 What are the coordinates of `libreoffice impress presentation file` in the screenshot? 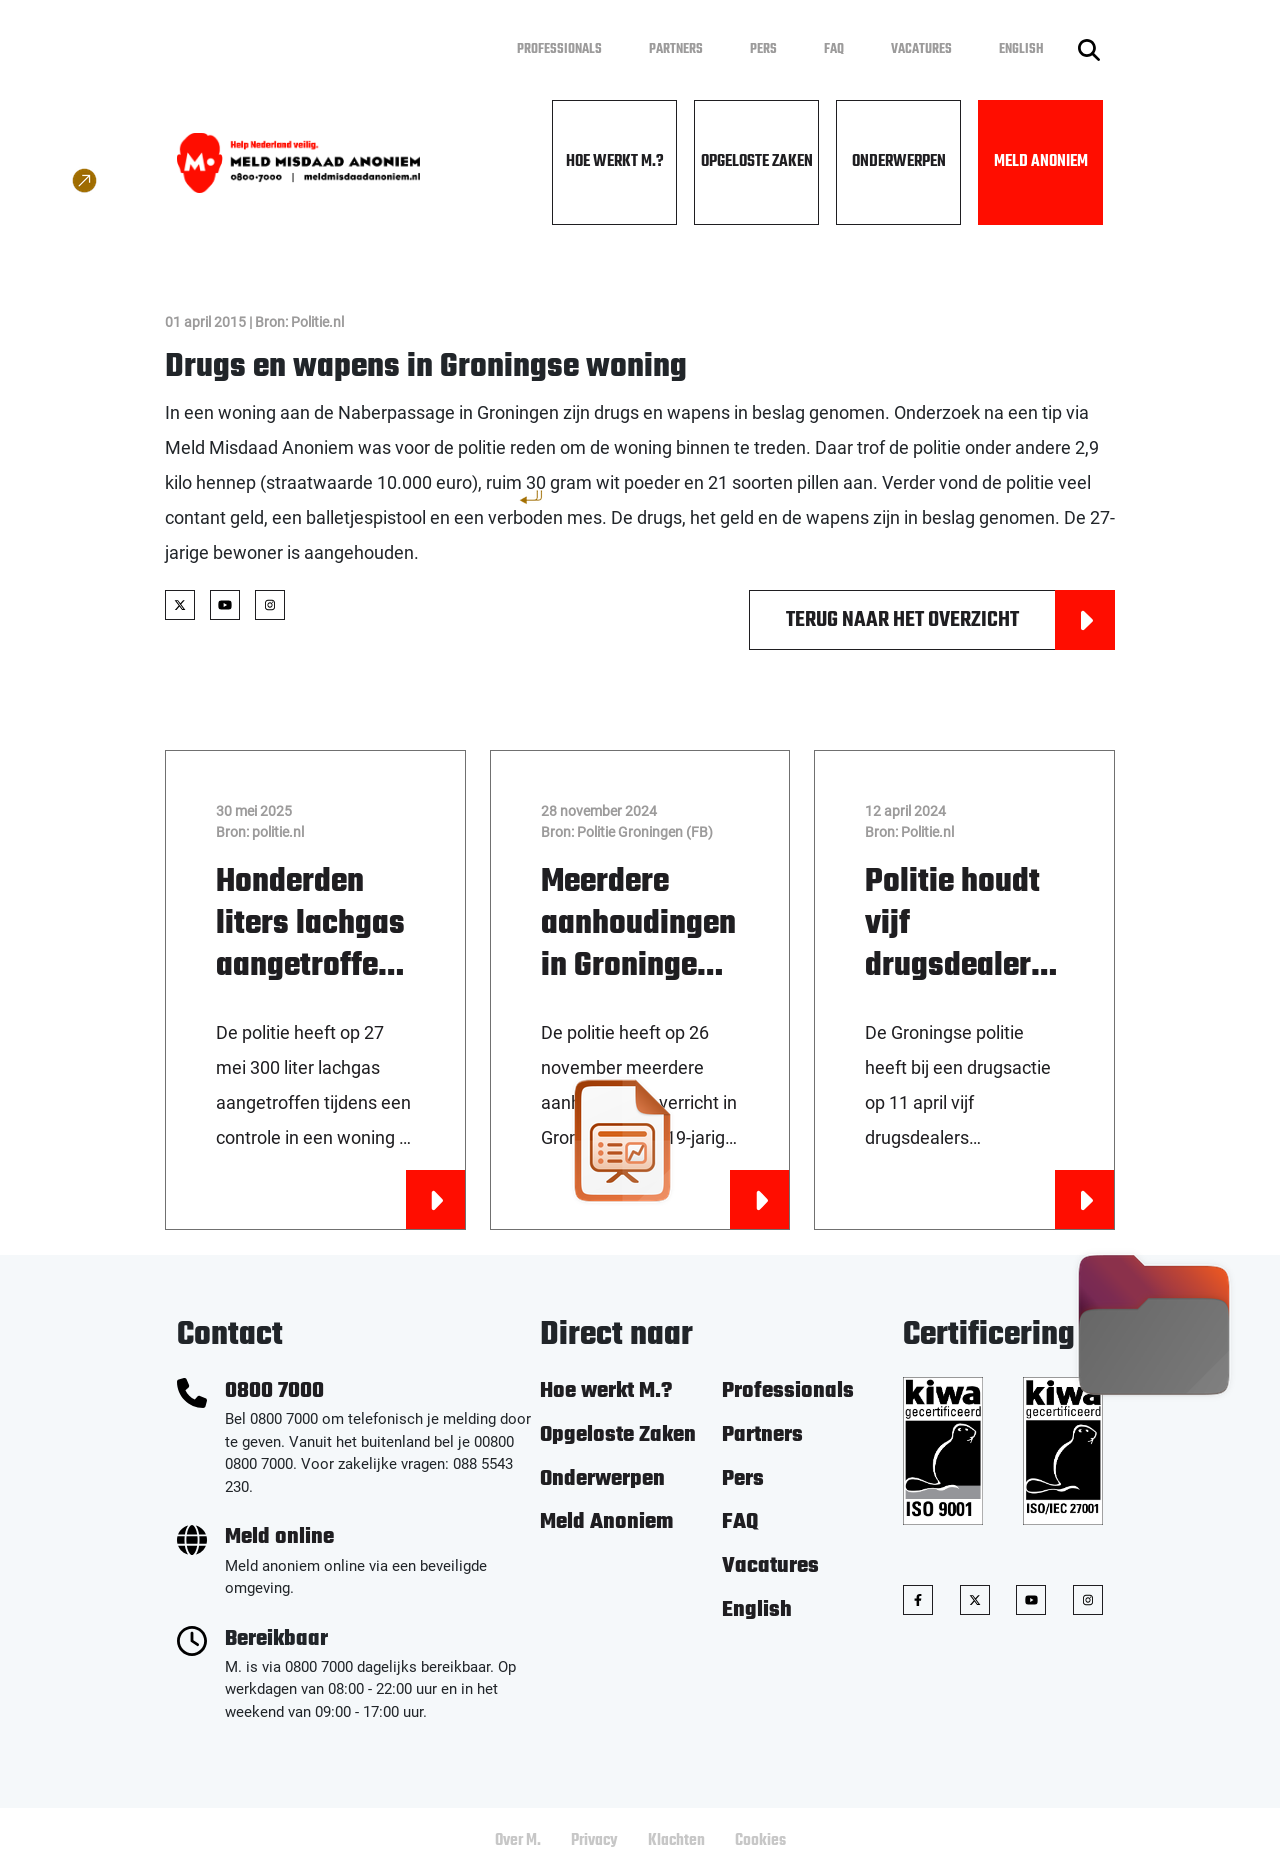 It's located at (622, 1140).